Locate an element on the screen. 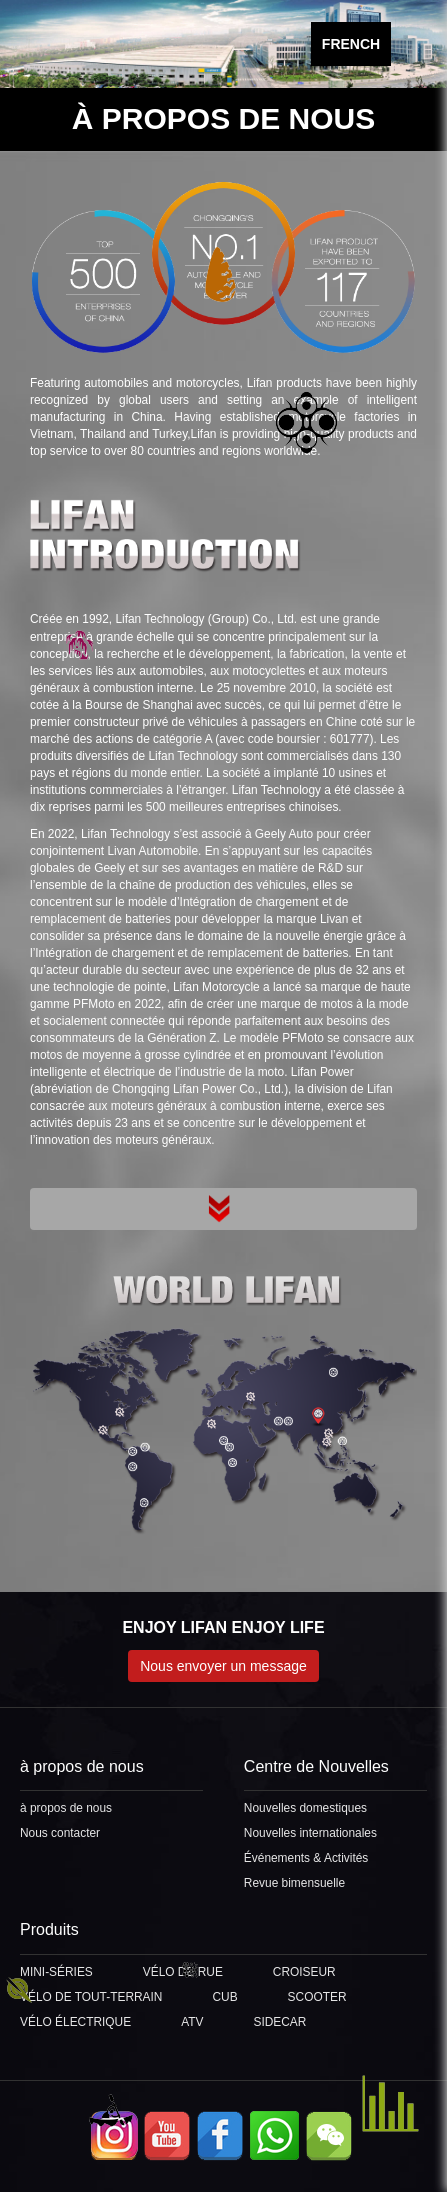  access kayaking or canoeing activities is located at coordinates (111, 2112).